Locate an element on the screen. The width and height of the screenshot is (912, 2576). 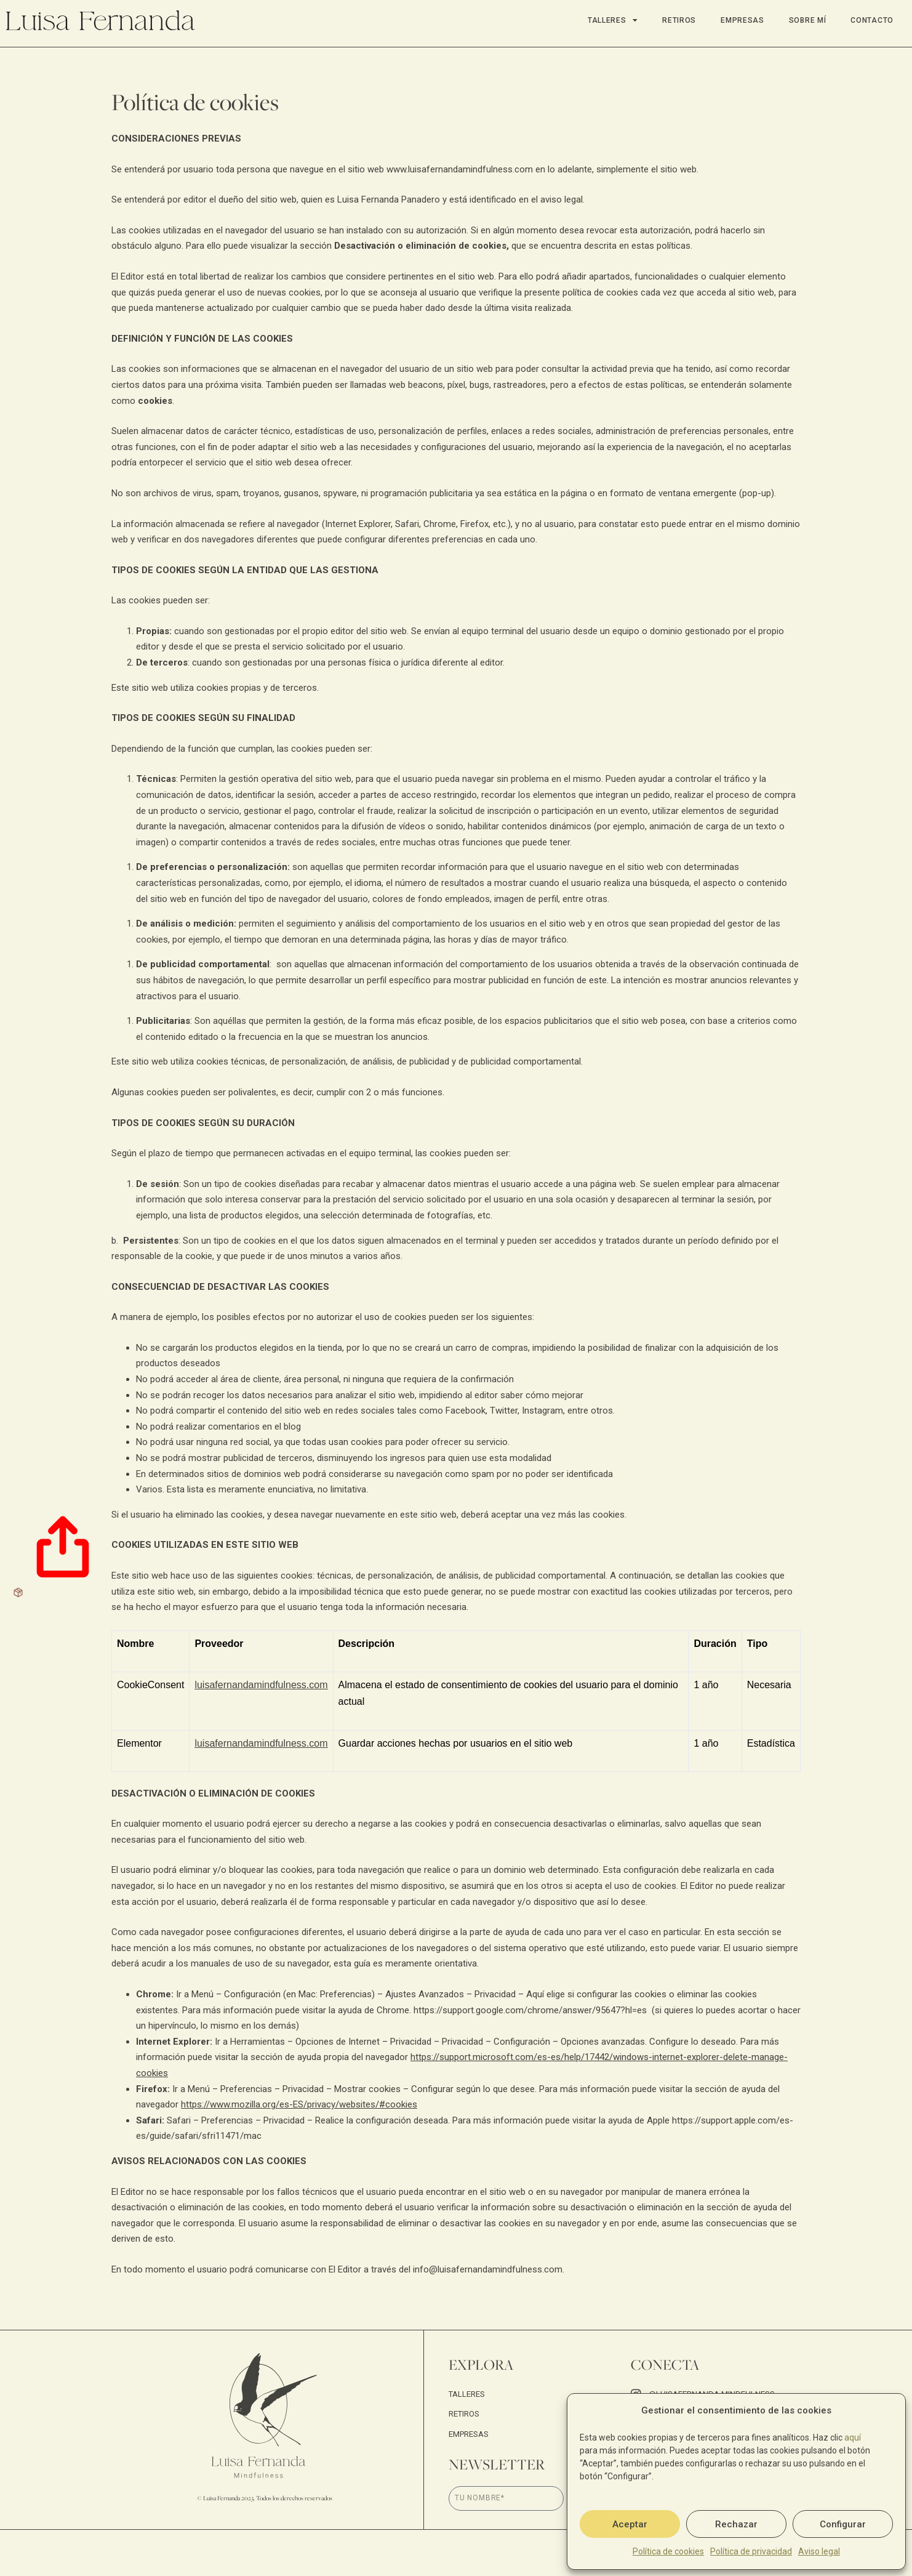
view order shipment details is located at coordinates (18, 1592).